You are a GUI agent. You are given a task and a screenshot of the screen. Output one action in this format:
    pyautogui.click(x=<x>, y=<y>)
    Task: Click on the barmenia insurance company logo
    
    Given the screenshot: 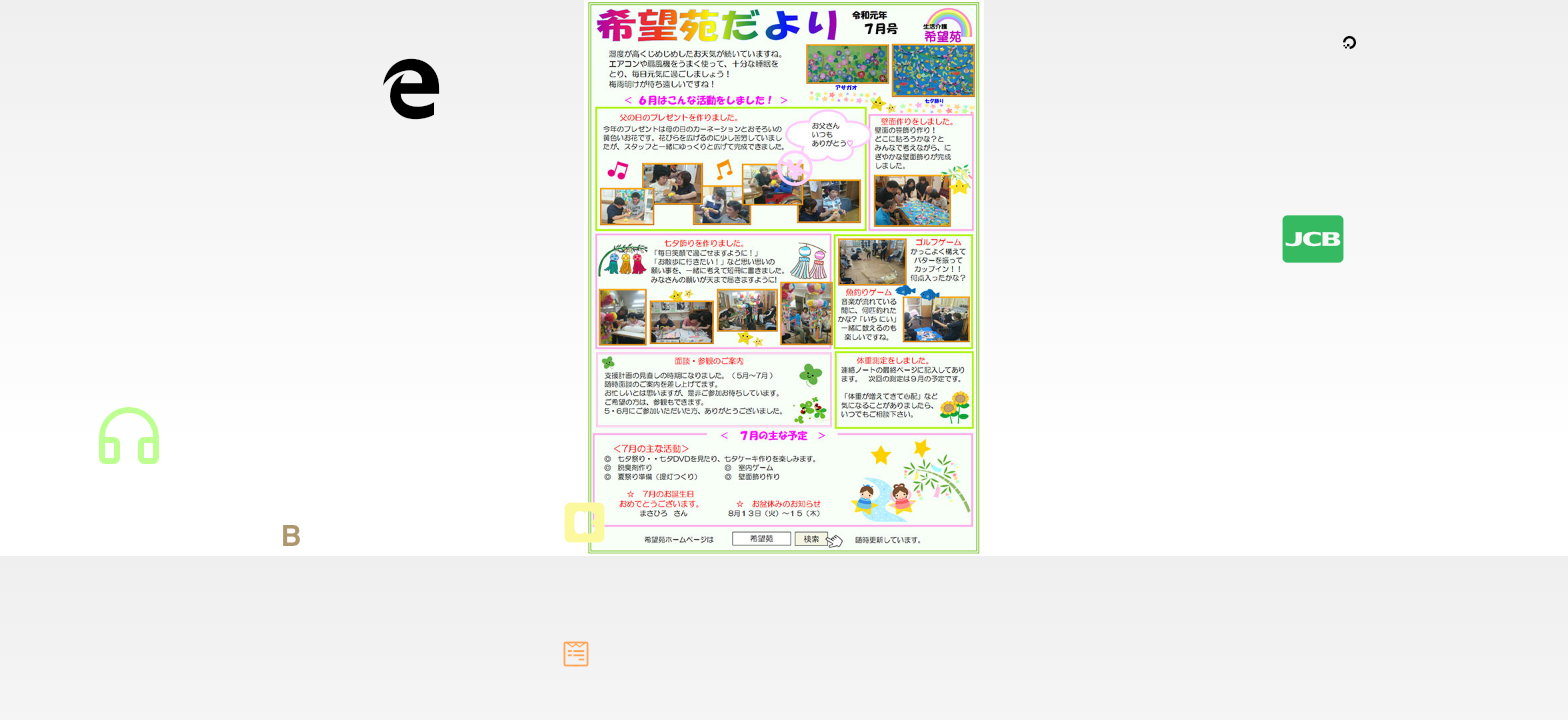 What is the action you would take?
    pyautogui.click(x=291, y=535)
    